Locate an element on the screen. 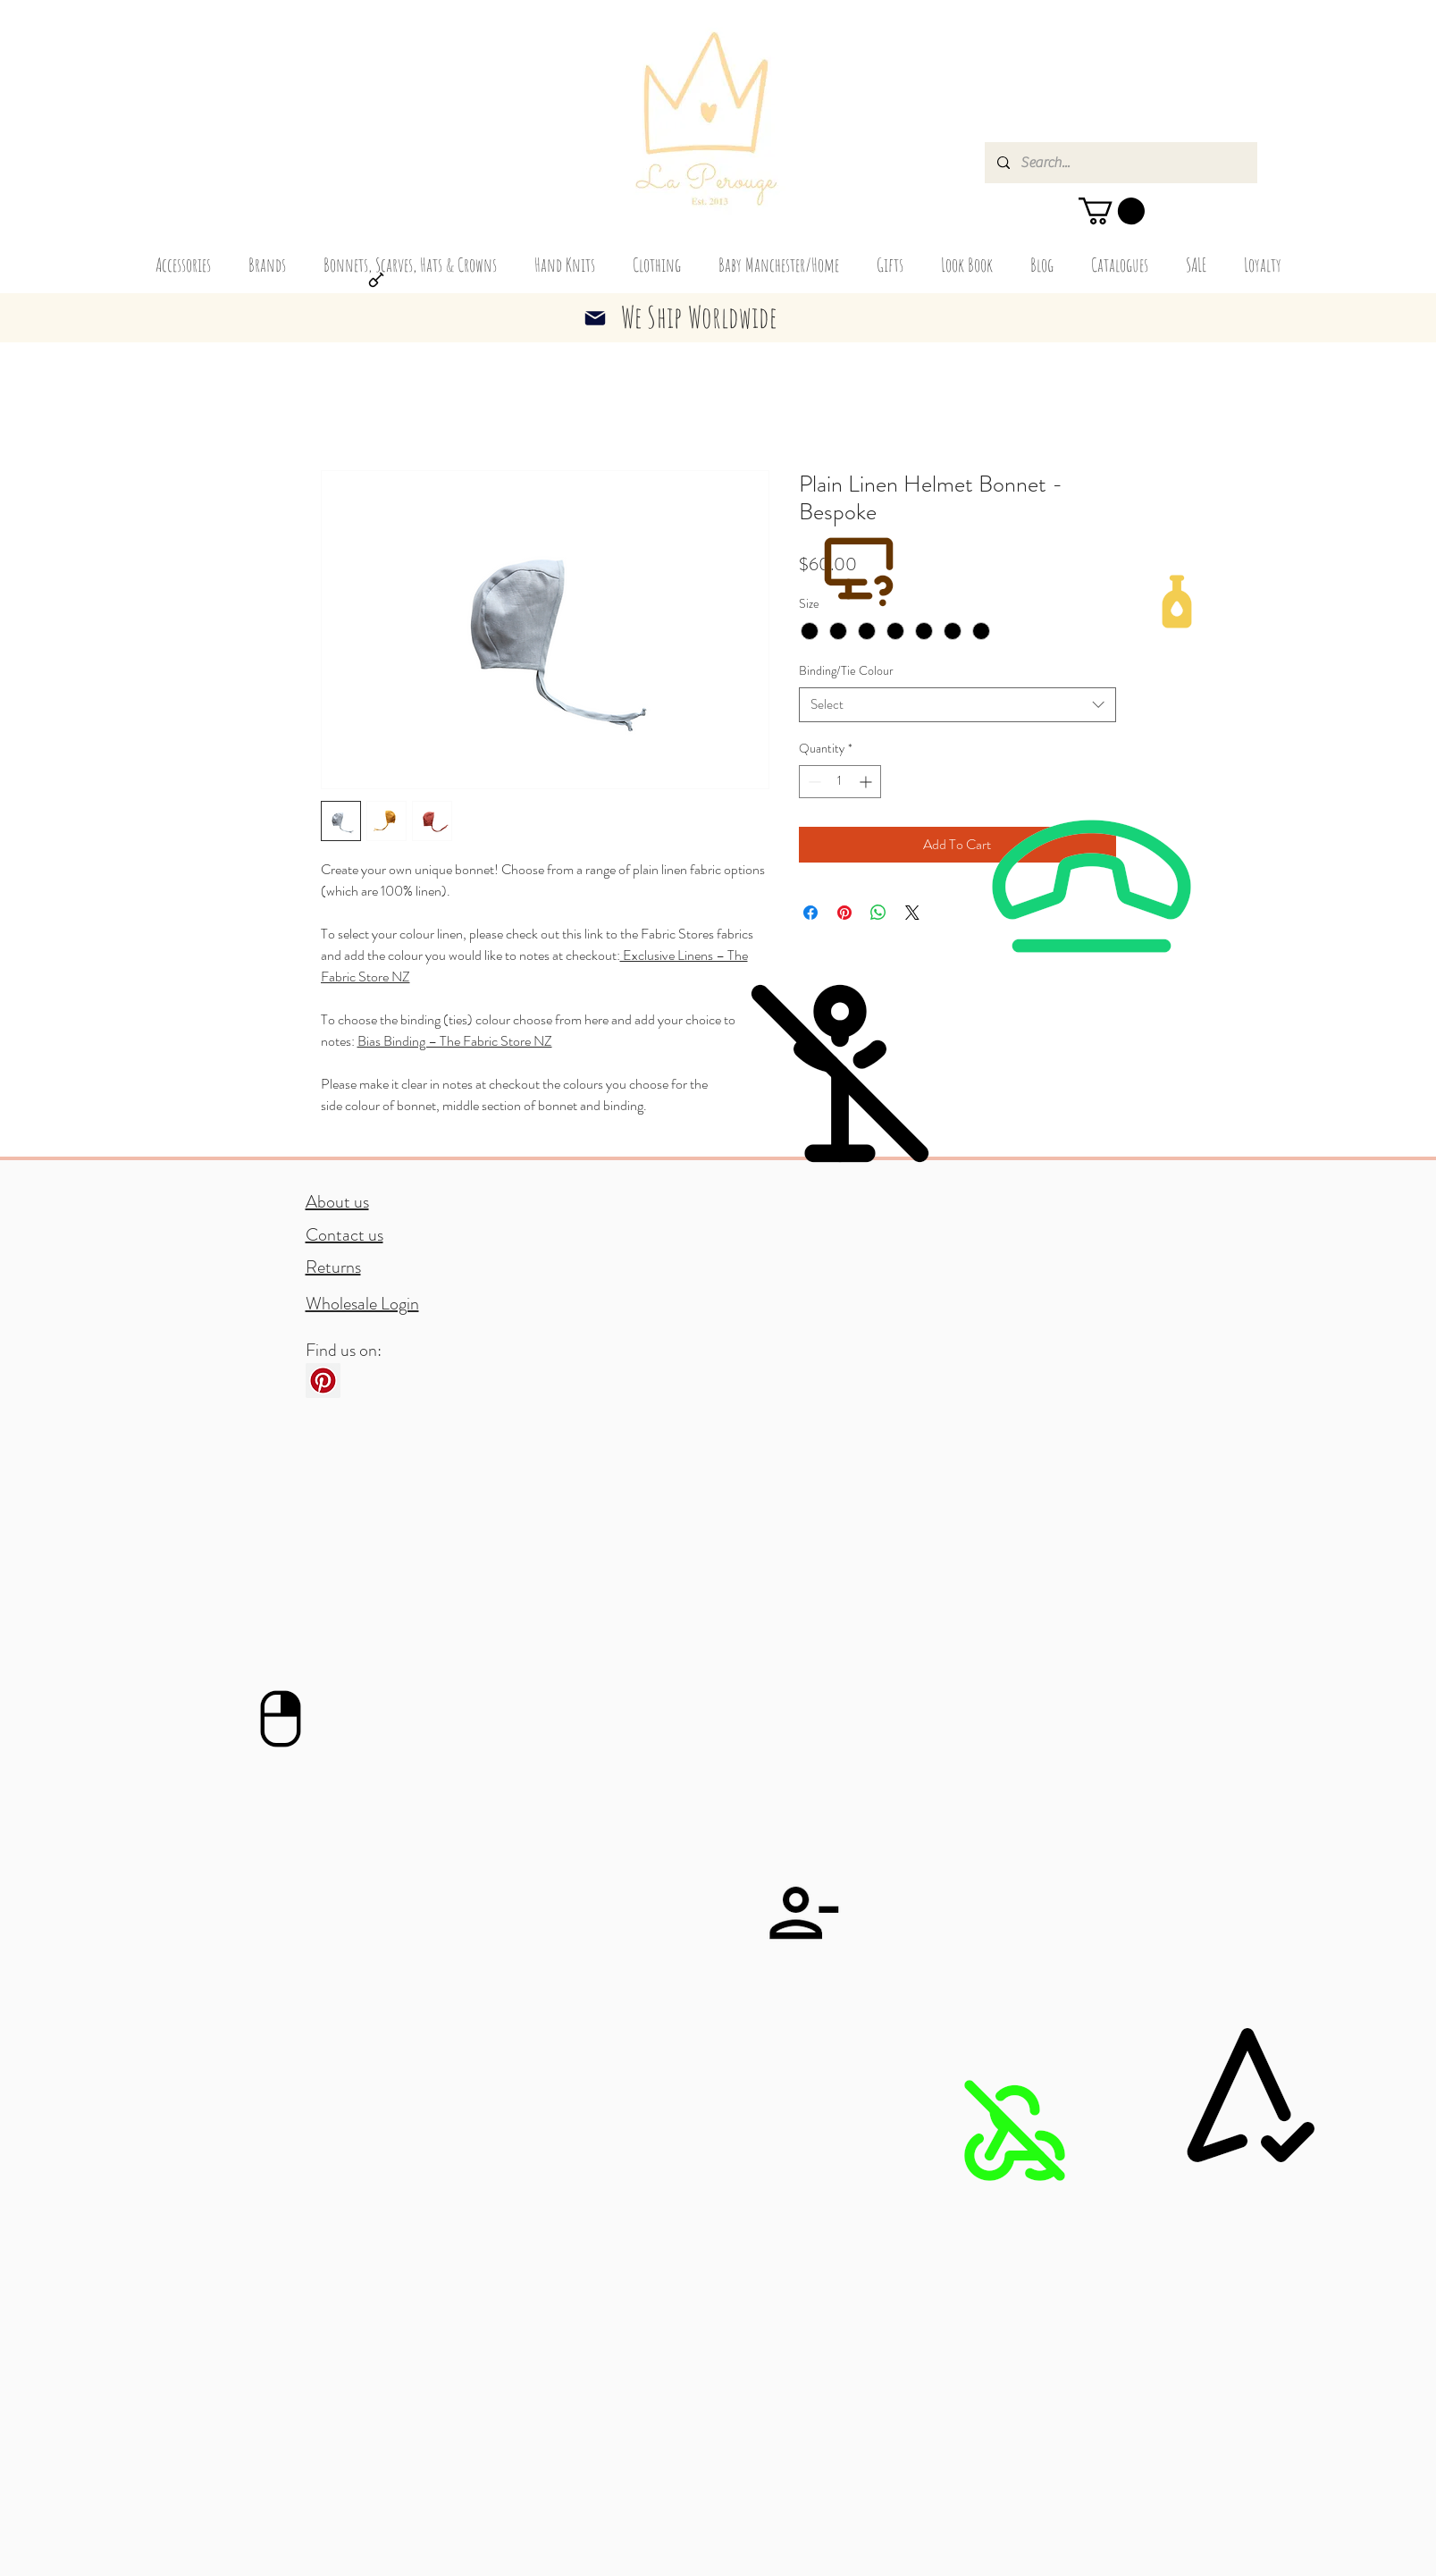  disable wardrobe or clothing display feature is located at coordinates (840, 1073).